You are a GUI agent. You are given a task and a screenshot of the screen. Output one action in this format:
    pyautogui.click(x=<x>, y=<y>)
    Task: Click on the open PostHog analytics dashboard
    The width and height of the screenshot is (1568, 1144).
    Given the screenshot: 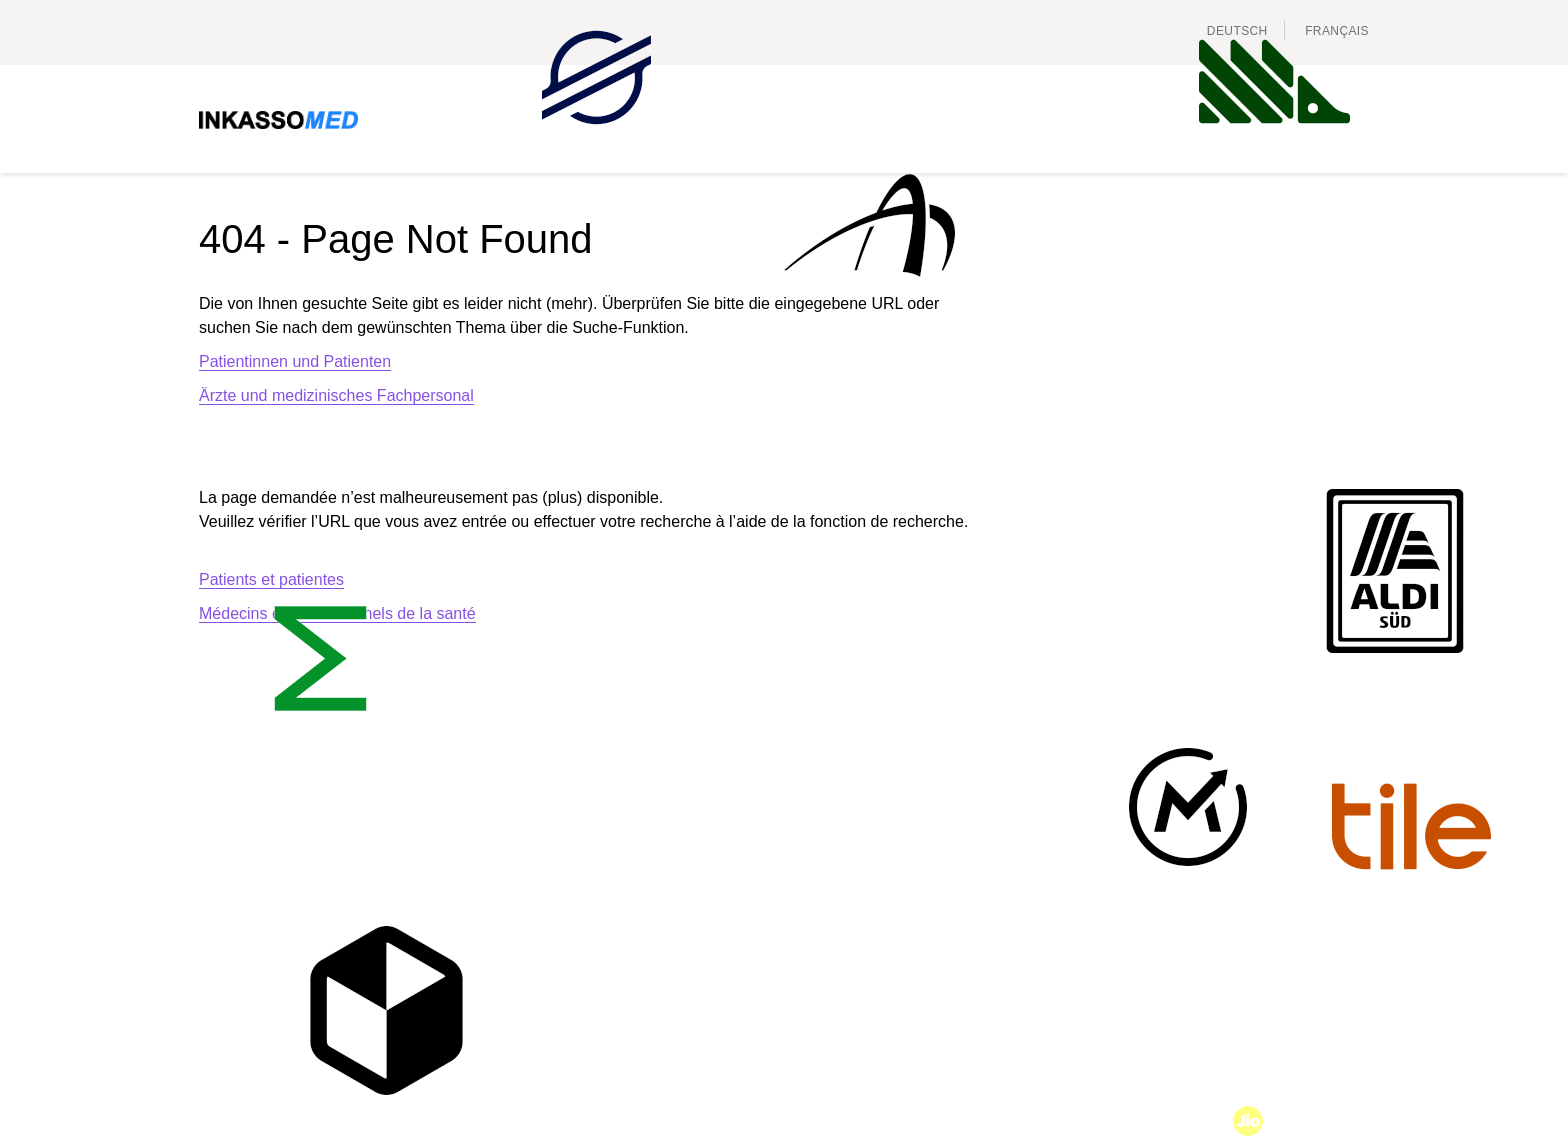 What is the action you would take?
    pyautogui.click(x=1274, y=81)
    